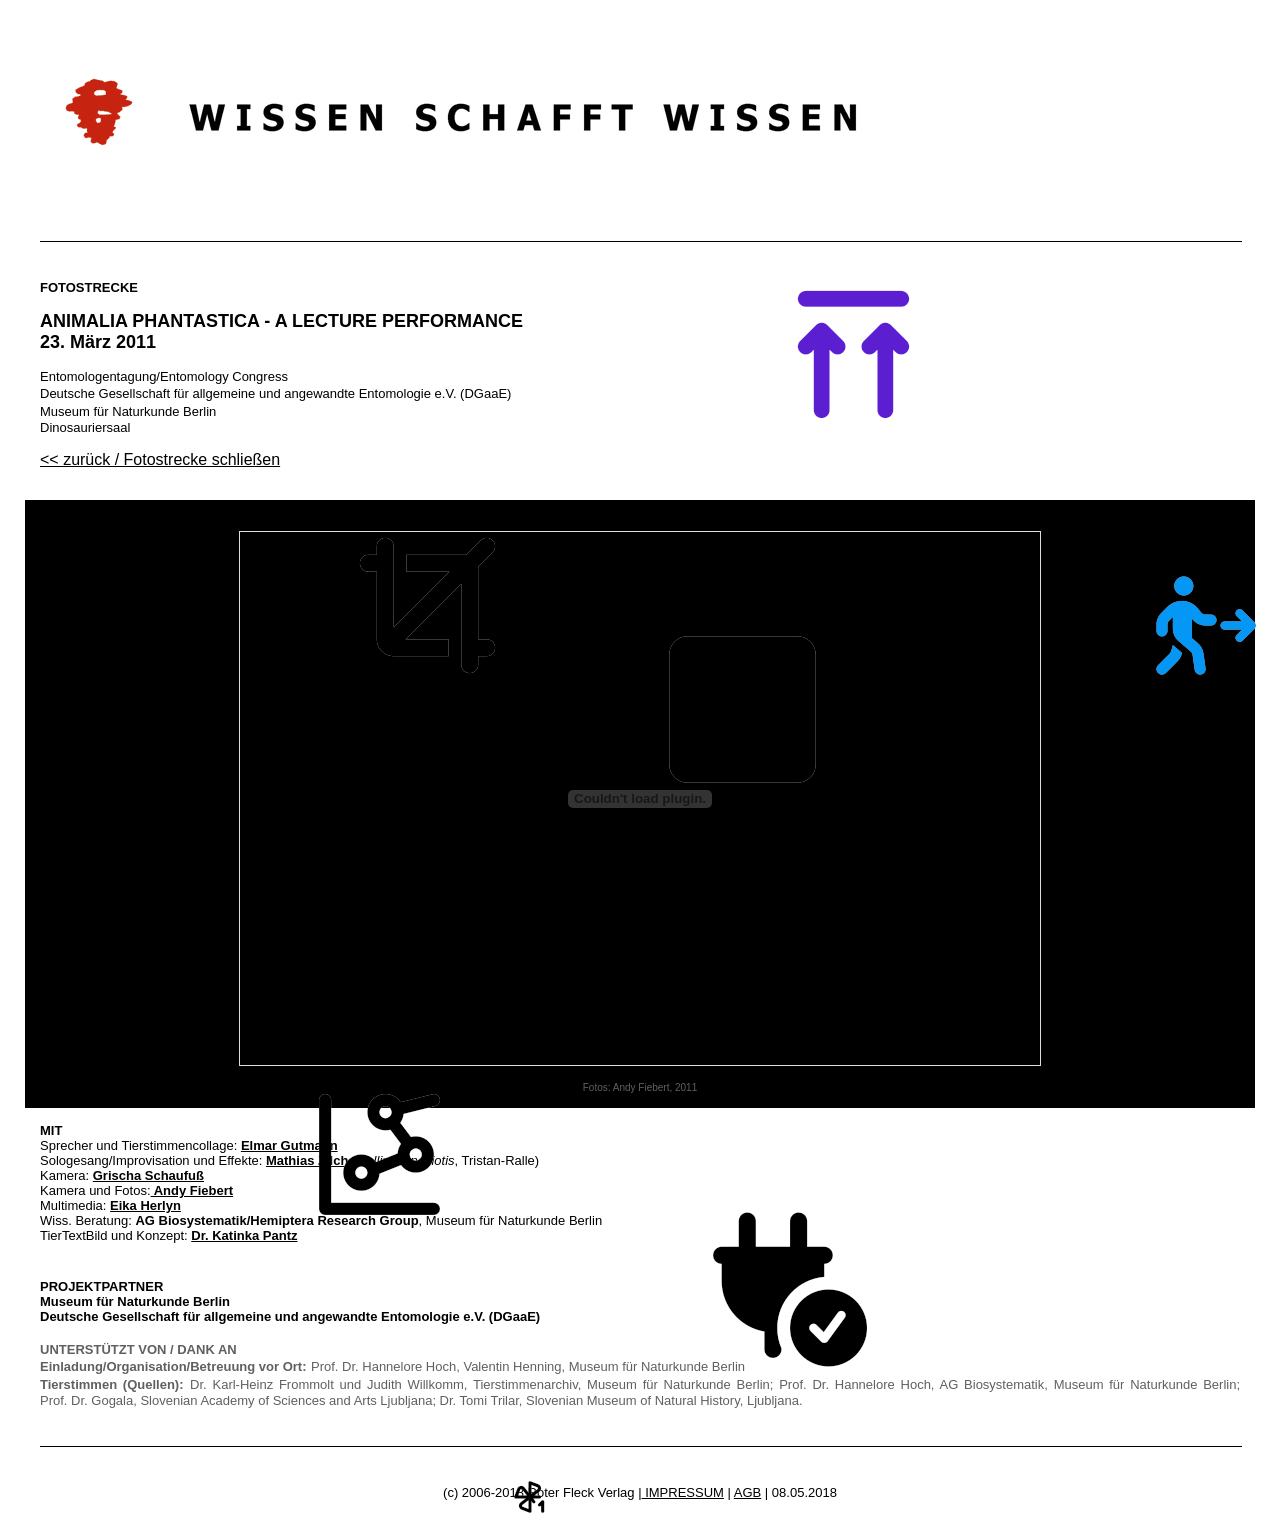 The image size is (1280, 1531). What do you see at coordinates (427, 605) in the screenshot?
I see `crop an image` at bounding box center [427, 605].